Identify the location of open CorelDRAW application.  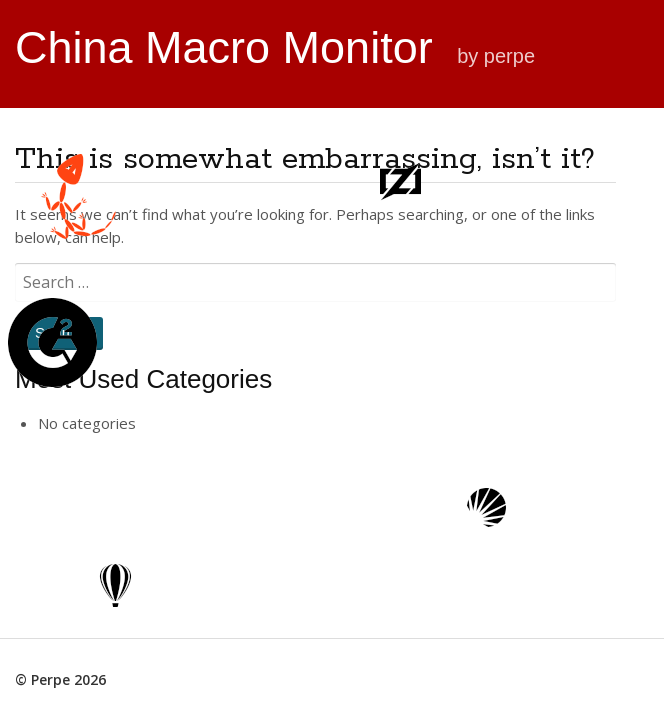
(115, 585).